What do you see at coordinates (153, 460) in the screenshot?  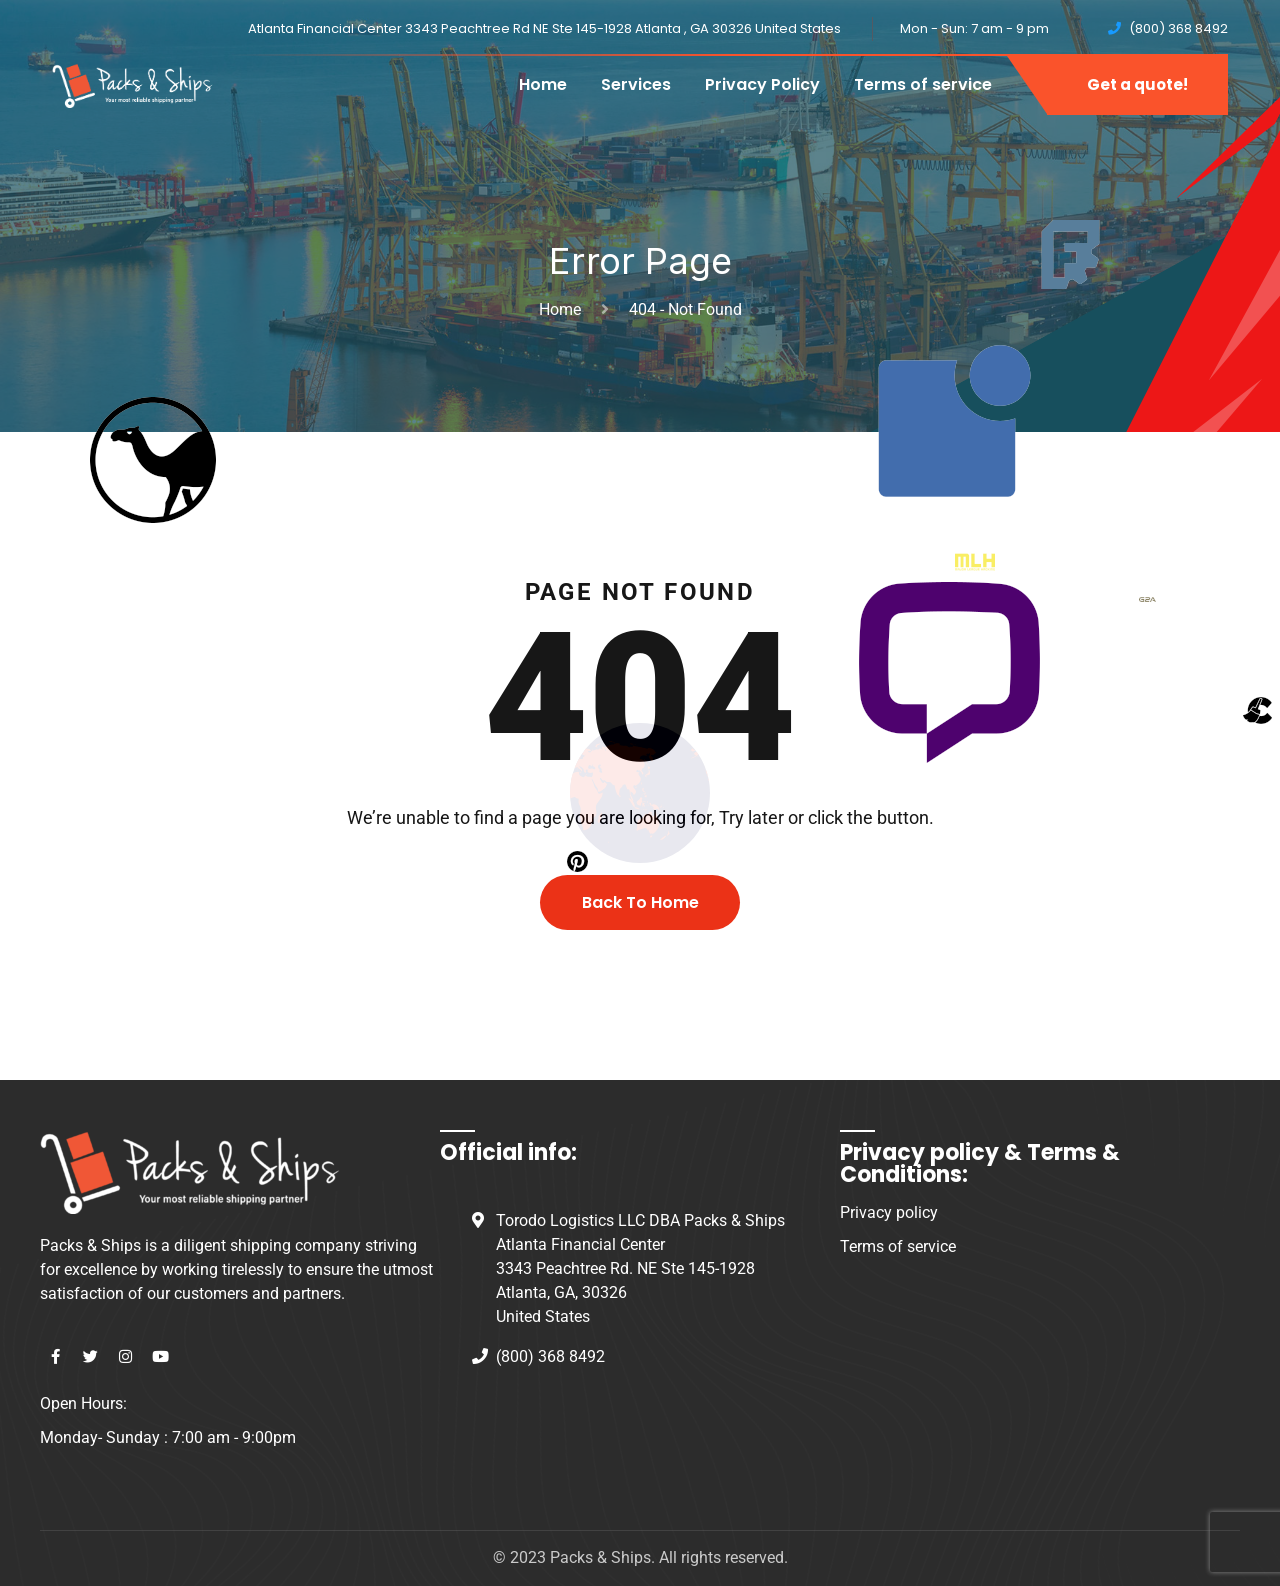 I see `indicates Perl programming language` at bounding box center [153, 460].